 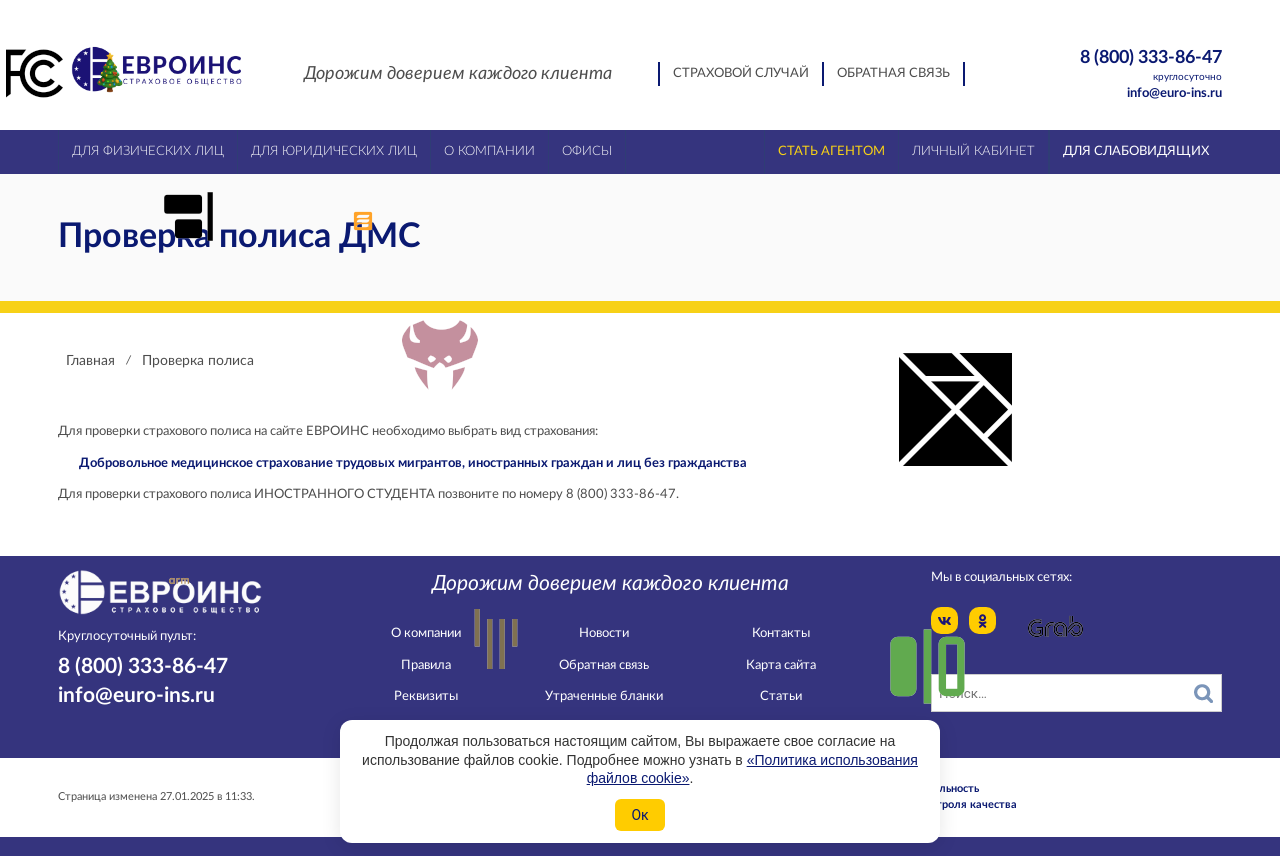 What do you see at coordinates (1055, 626) in the screenshot?
I see `open the Grab app` at bounding box center [1055, 626].